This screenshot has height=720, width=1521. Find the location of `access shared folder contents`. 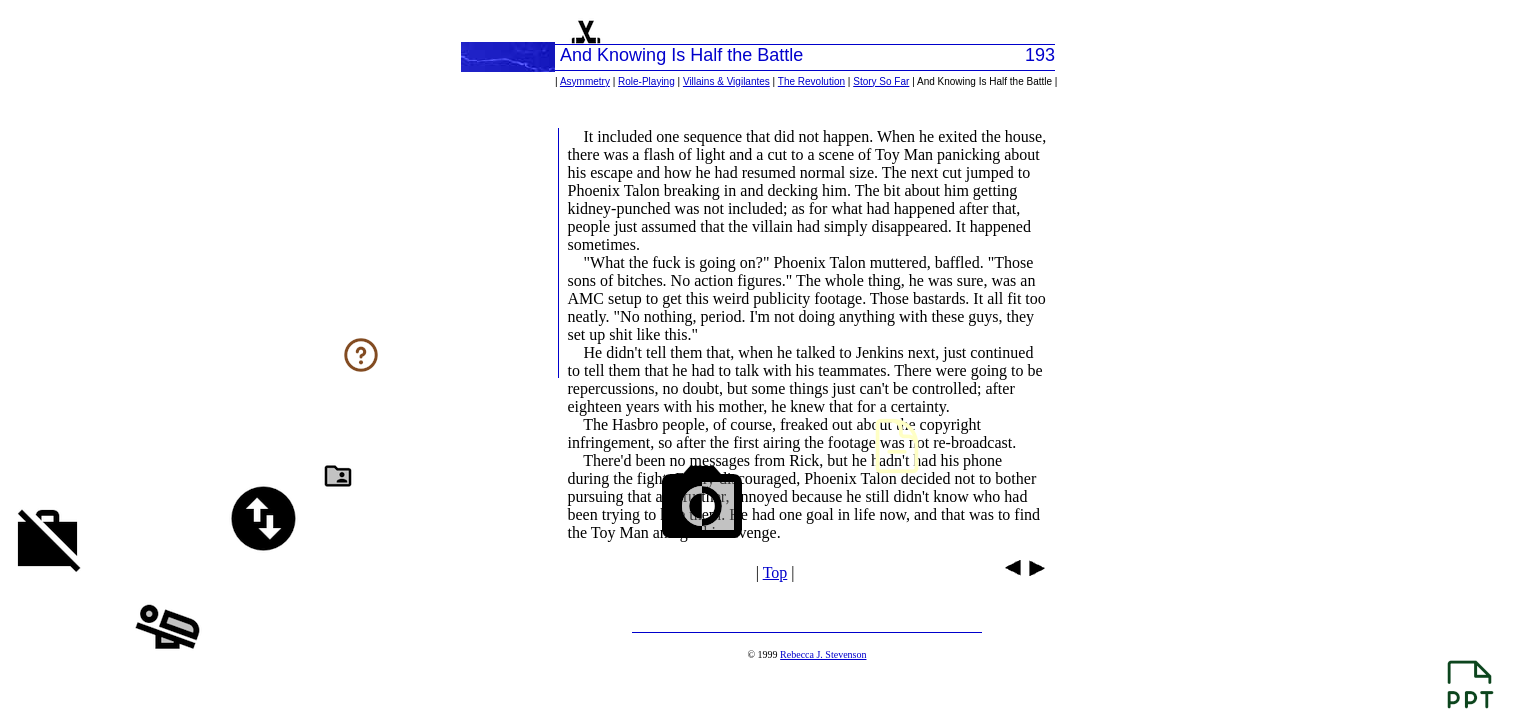

access shared folder contents is located at coordinates (338, 476).